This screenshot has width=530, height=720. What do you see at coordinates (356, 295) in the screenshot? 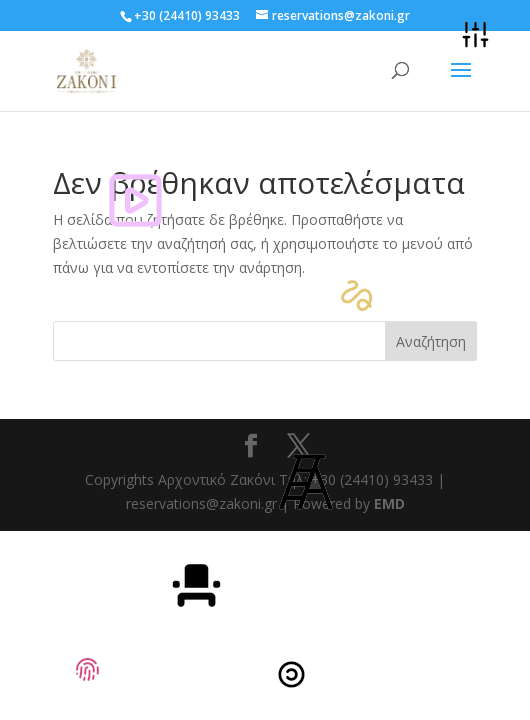
I see `decorative squiggle or flourish element` at bounding box center [356, 295].